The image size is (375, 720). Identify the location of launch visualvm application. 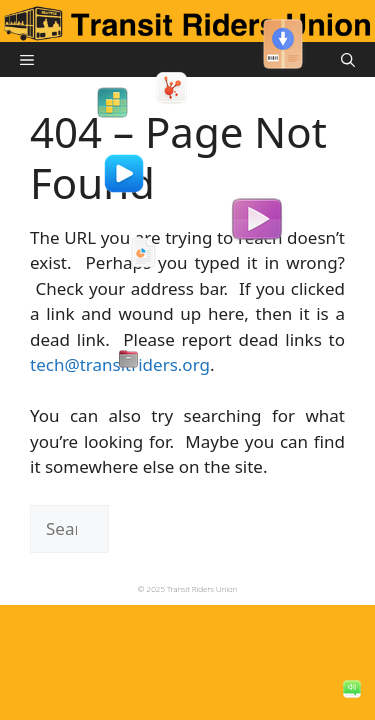
(171, 87).